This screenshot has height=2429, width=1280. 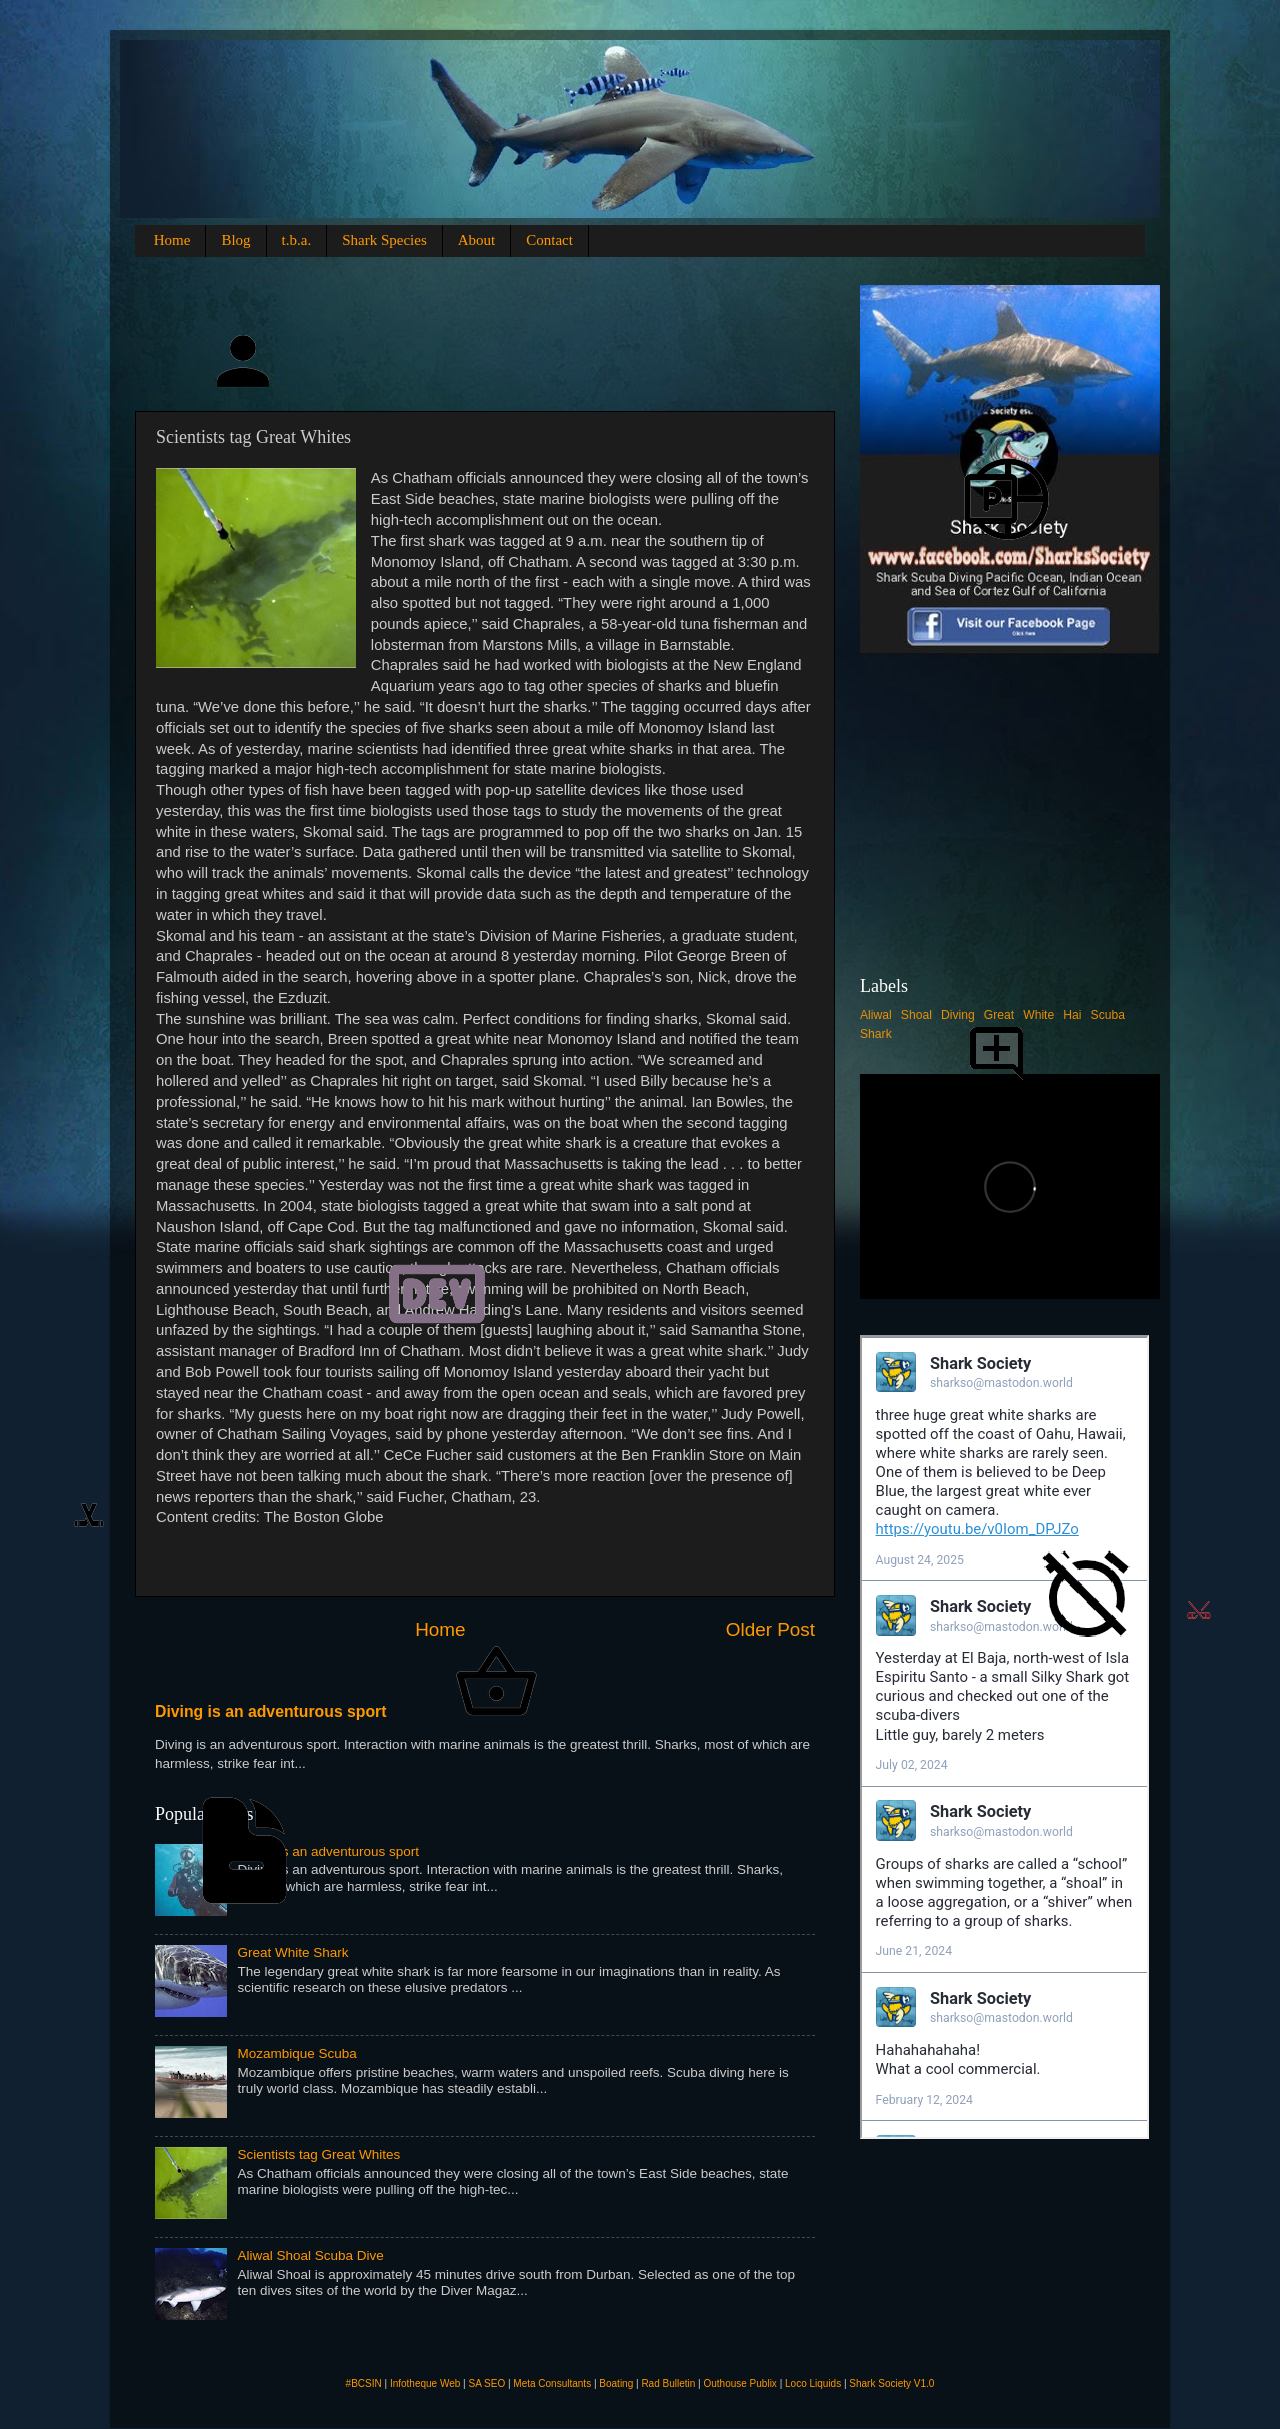 I want to click on link to dev.to profile or account, so click(x=437, y=1294).